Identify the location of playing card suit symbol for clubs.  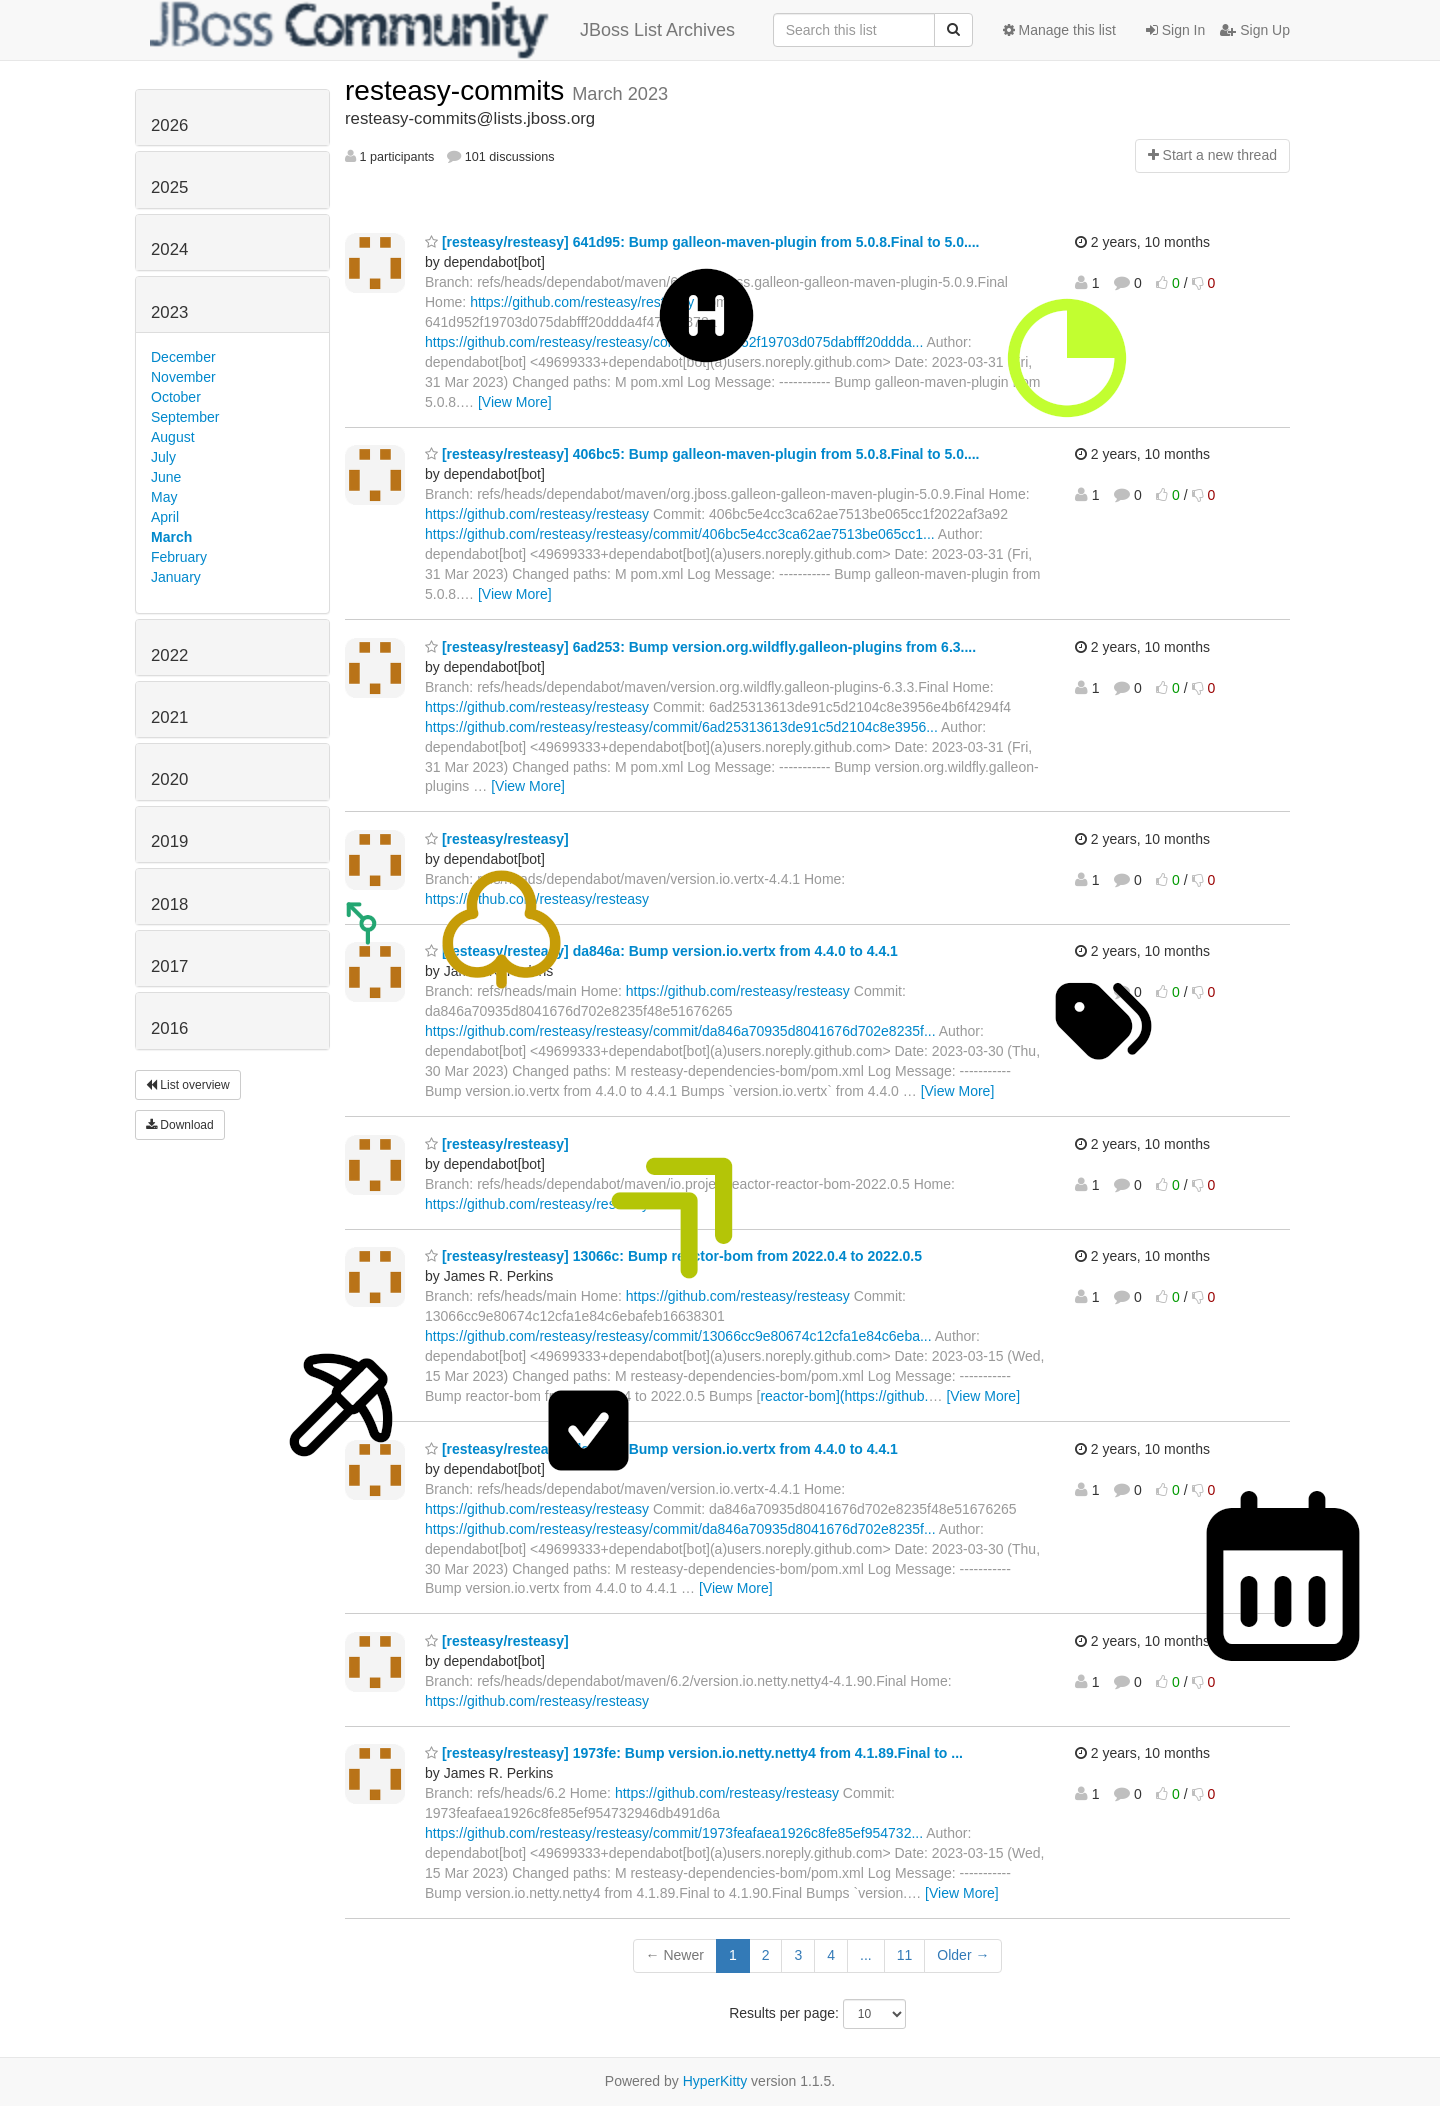
(501, 929).